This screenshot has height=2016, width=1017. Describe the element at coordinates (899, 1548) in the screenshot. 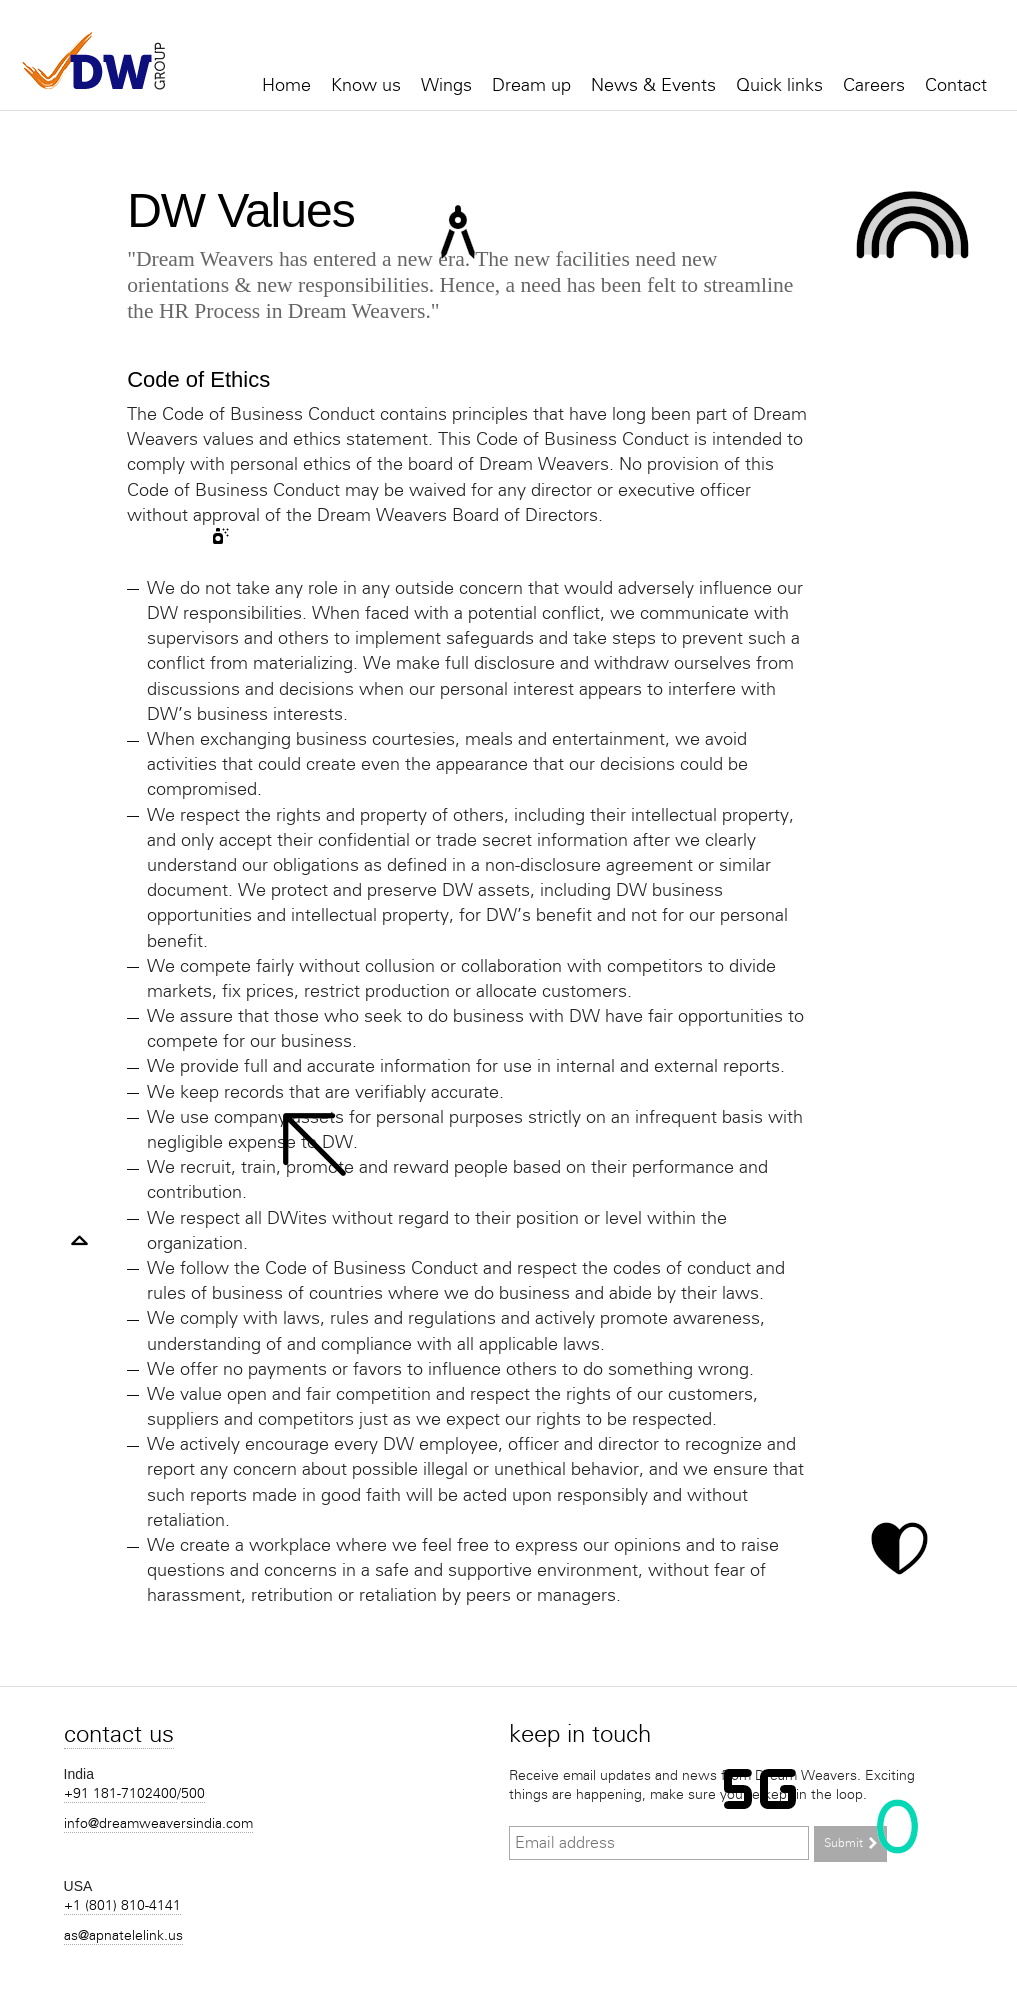

I see `indicates partial like or favorite status` at that location.